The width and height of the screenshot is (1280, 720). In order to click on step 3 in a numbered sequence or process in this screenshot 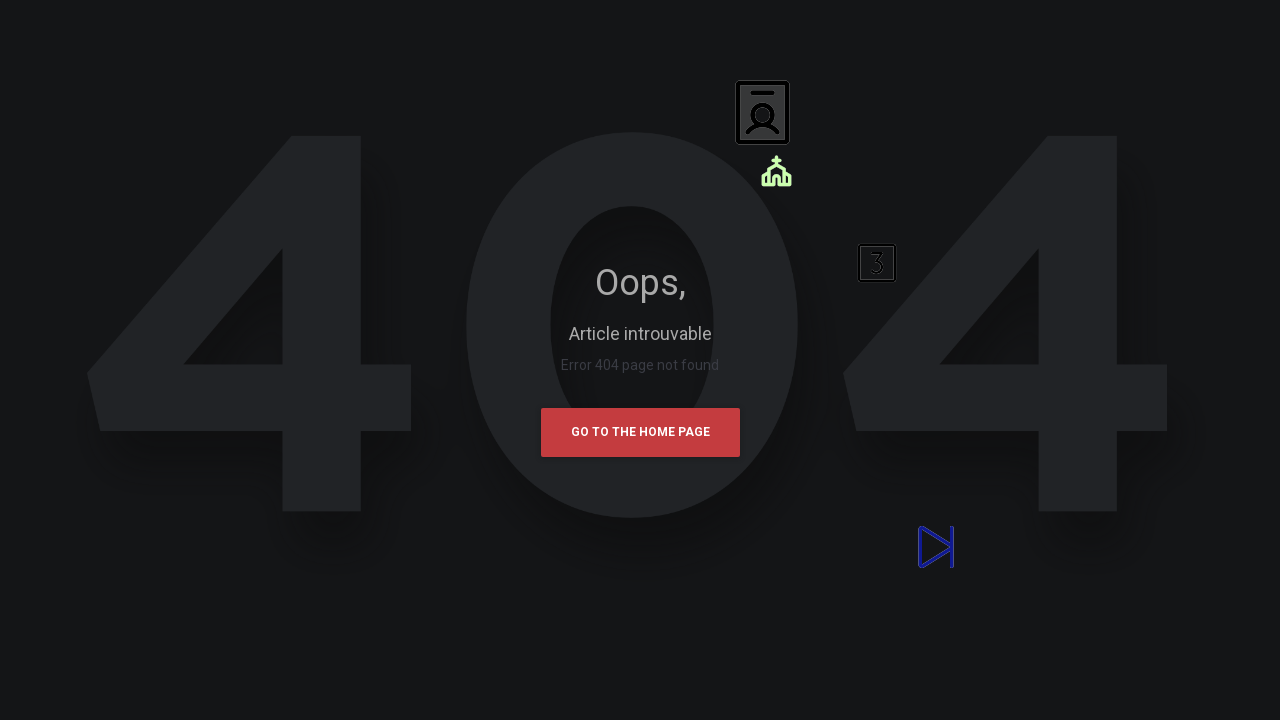, I will do `click(877, 263)`.